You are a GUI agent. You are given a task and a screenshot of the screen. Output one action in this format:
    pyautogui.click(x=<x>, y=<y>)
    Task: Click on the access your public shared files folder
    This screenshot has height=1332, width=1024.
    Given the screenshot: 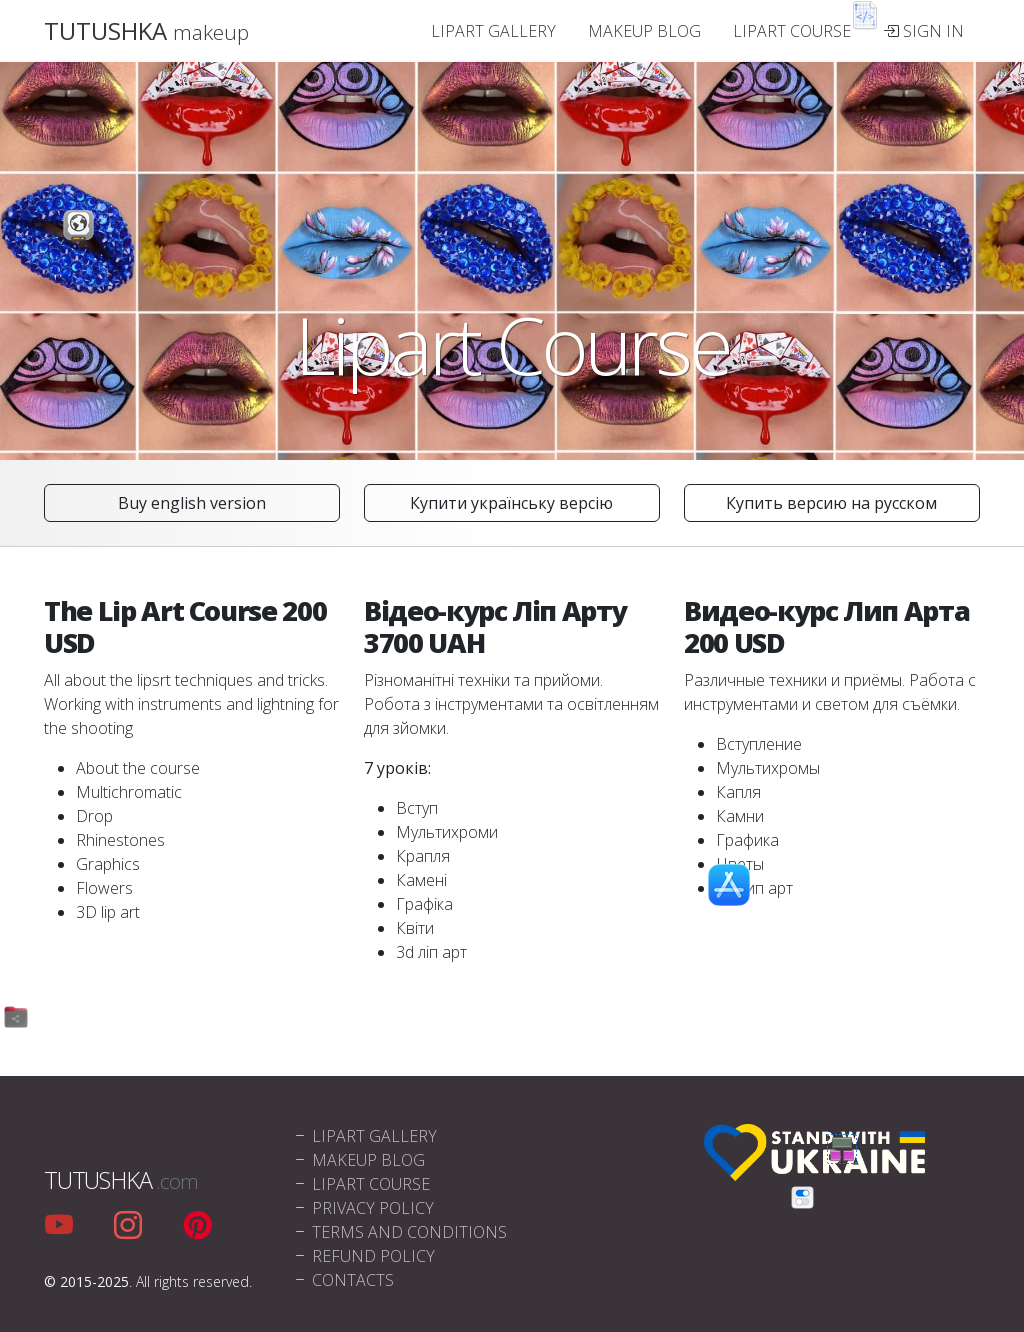 What is the action you would take?
    pyautogui.click(x=16, y=1017)
    